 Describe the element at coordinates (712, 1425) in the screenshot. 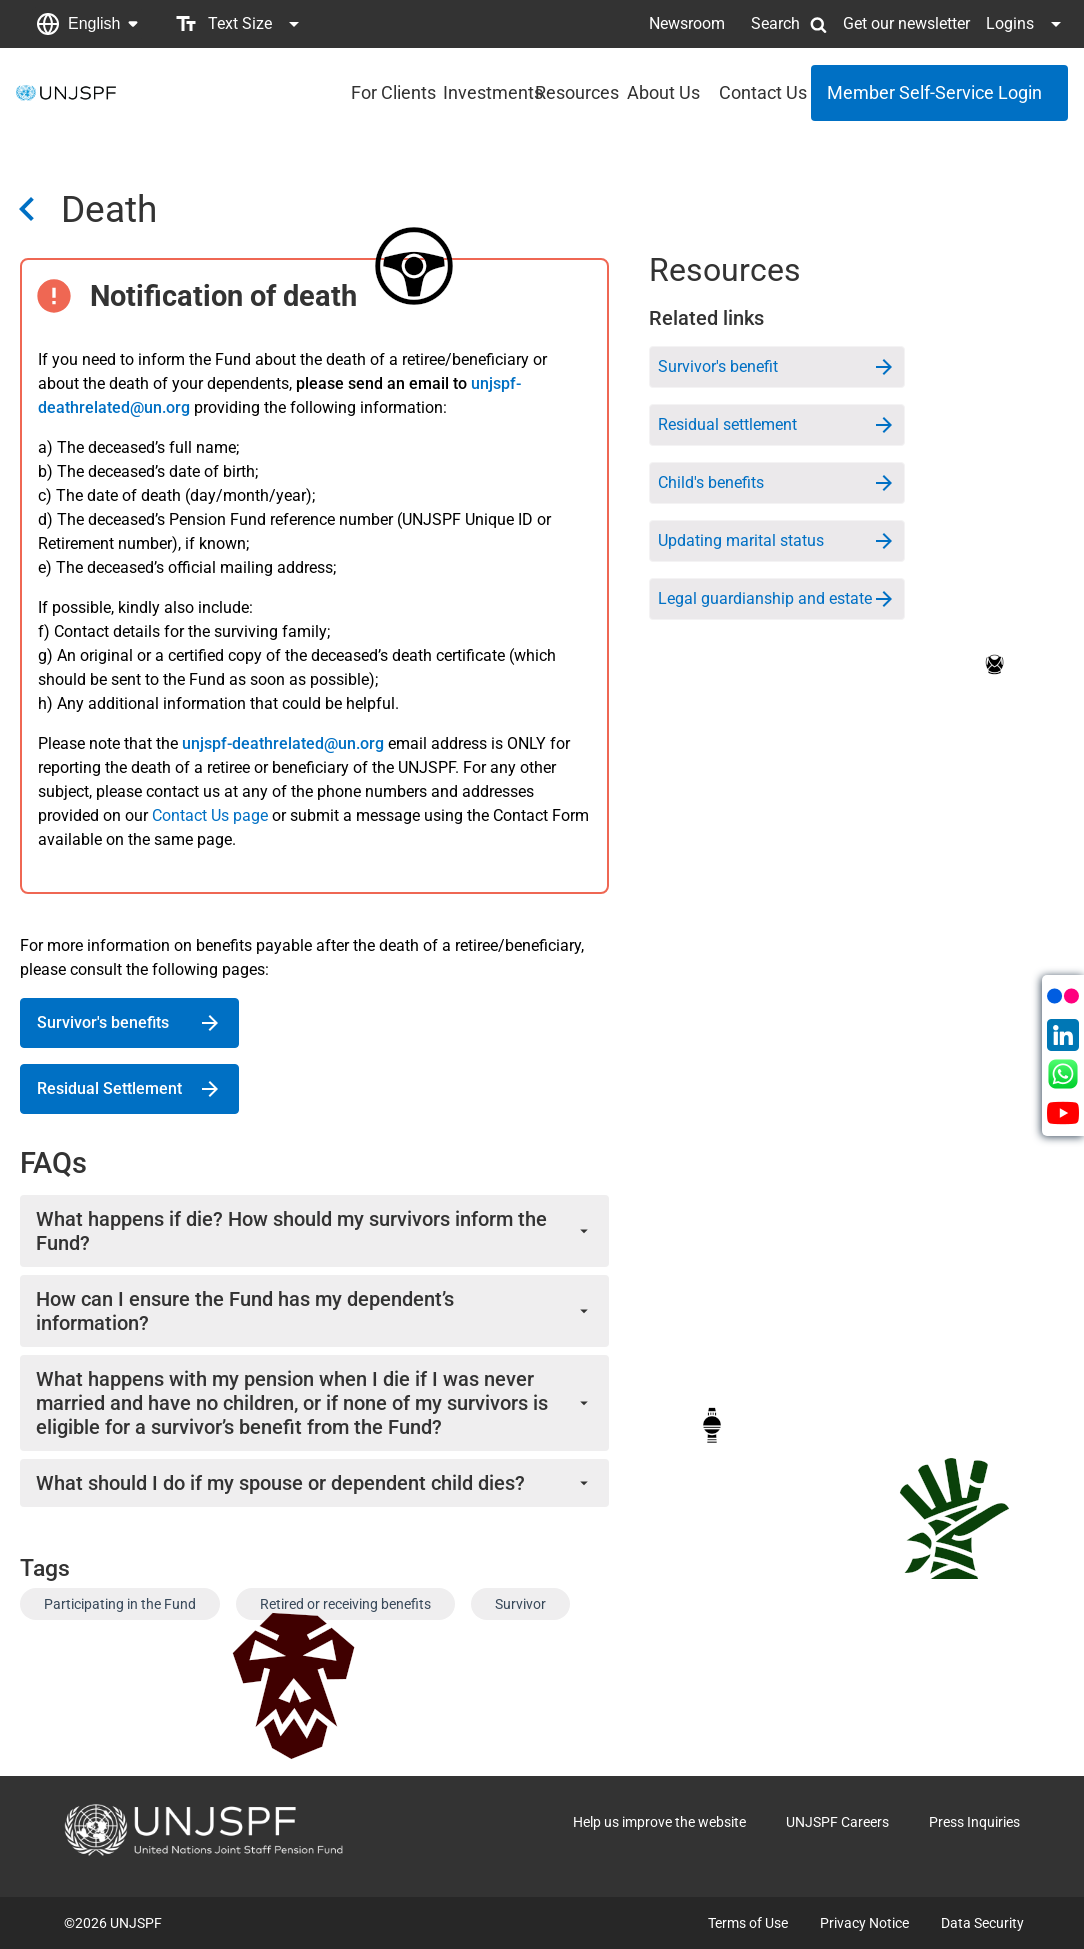

I see `access broadcast or streaming settings` at that location.